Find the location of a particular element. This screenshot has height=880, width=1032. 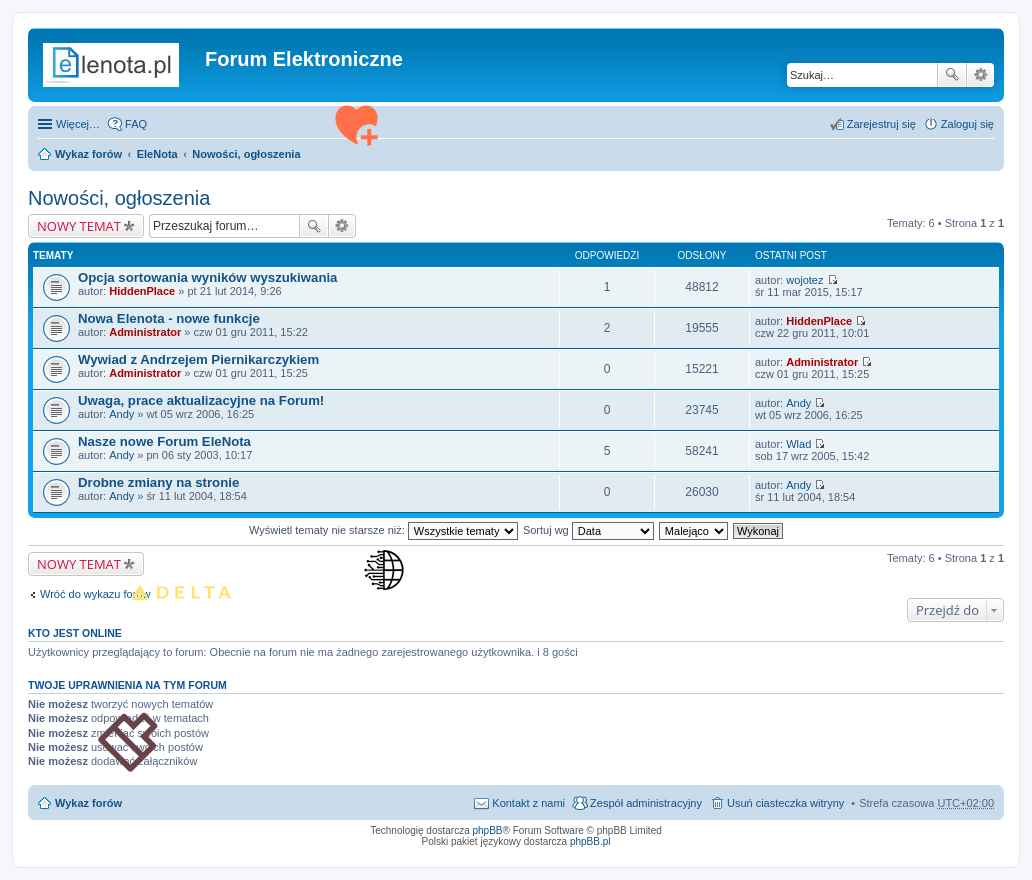

open CircuitVerse digital circuit simulator is located at coordinates (384, 570).